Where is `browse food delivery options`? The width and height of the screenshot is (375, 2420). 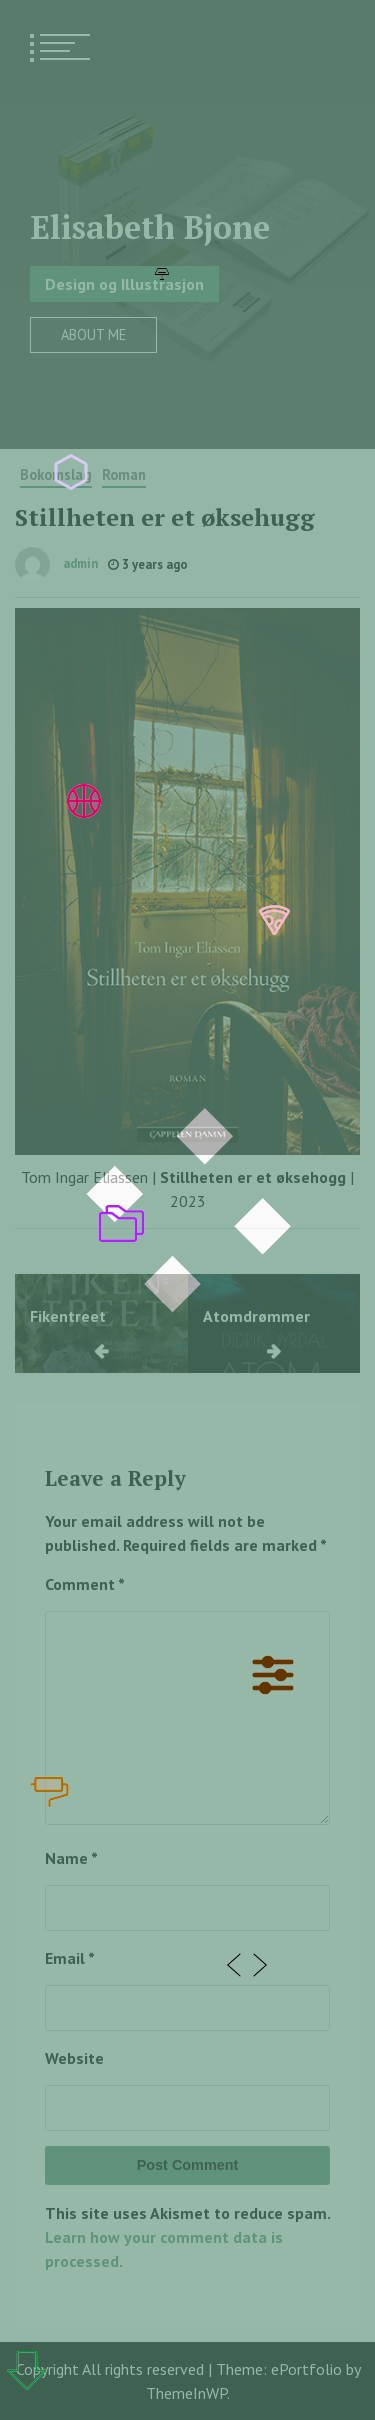
browse food delivery options is located at coordinates (274, 919).